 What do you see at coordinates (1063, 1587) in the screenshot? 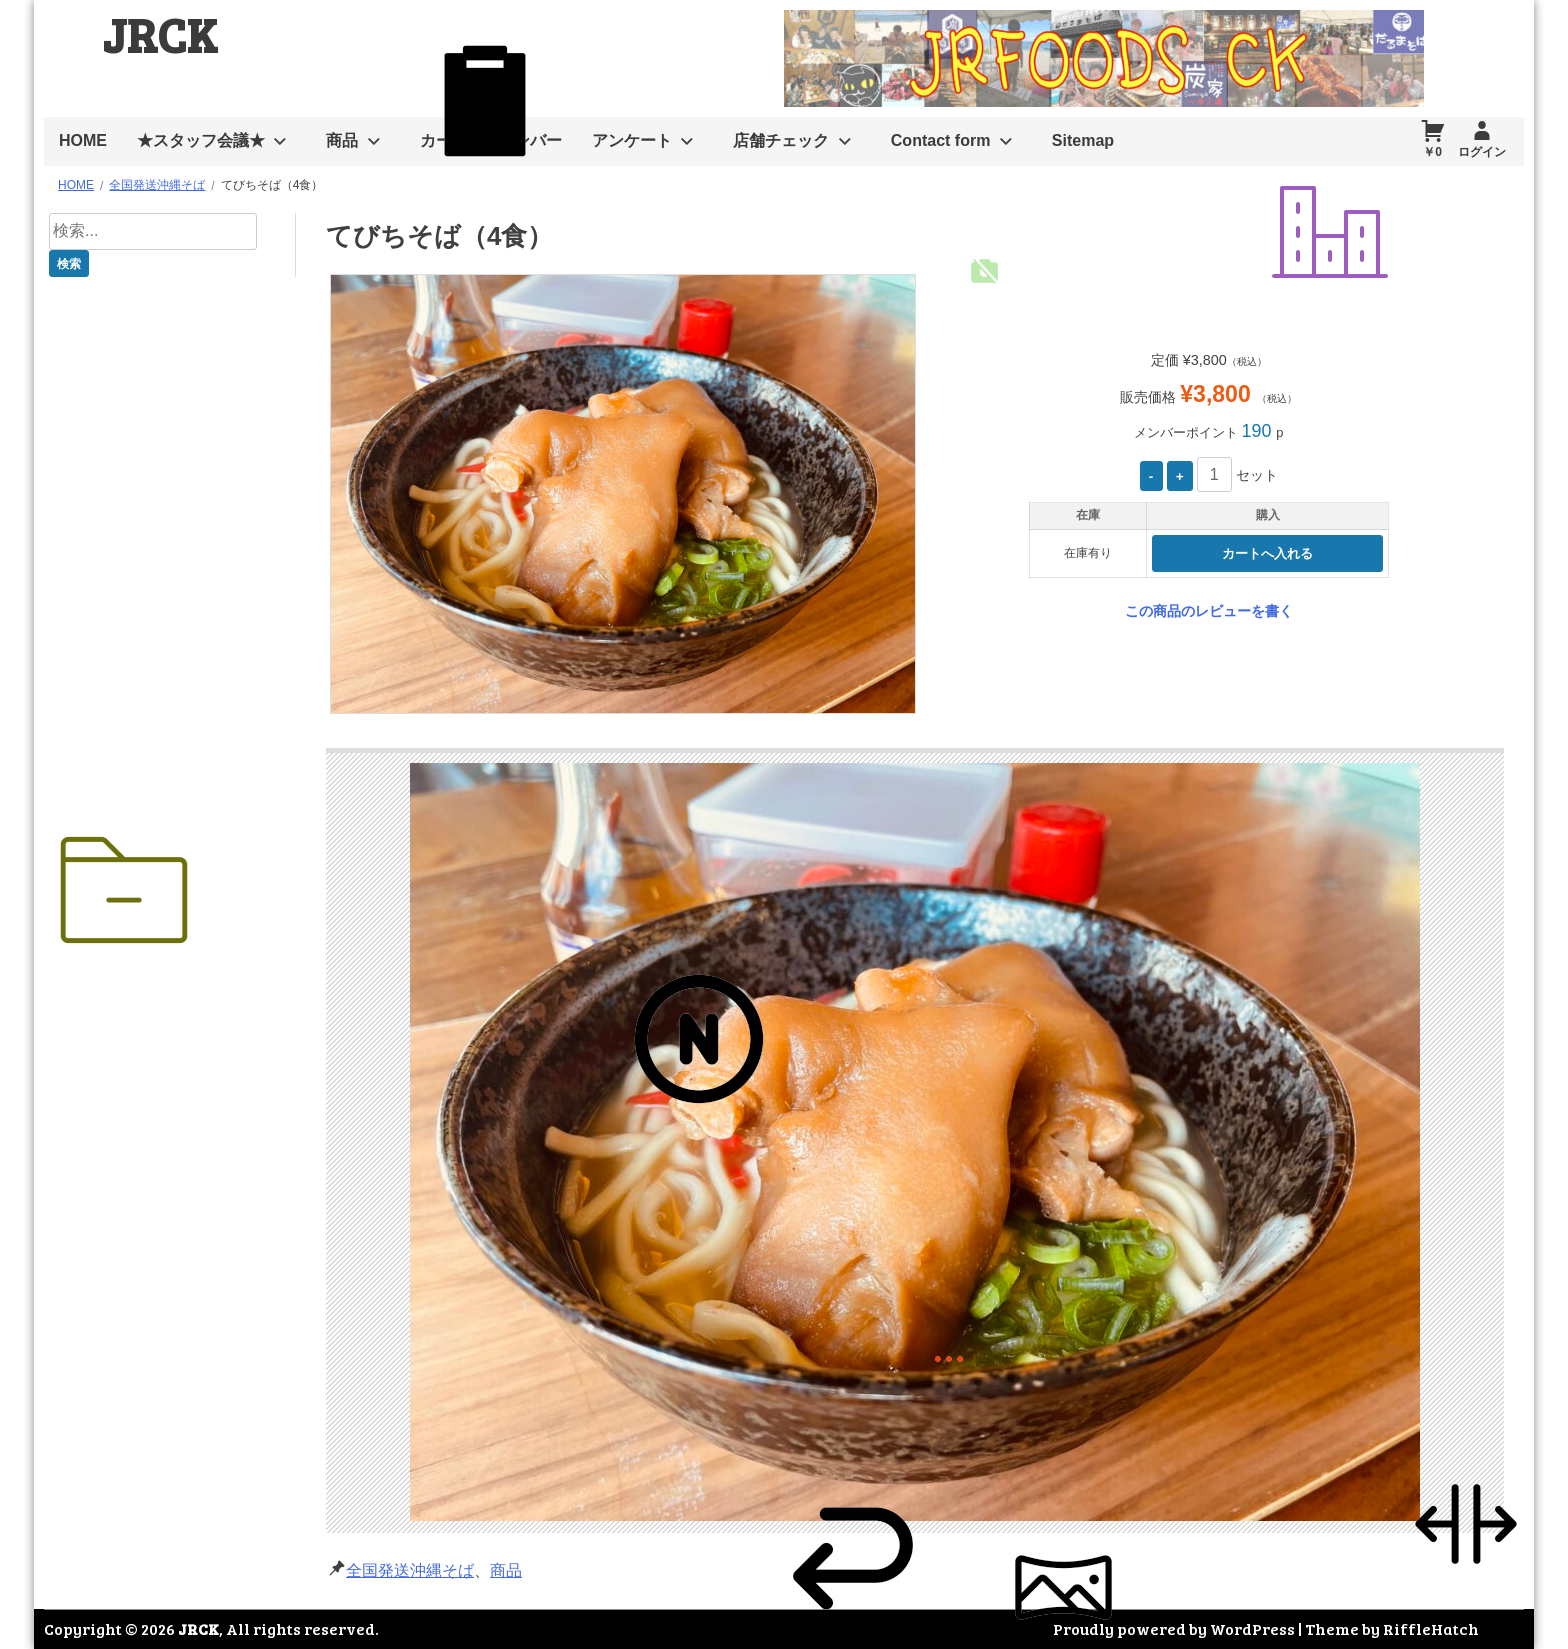
I see `view panorama photos` at bounding box center [1063, 1587].